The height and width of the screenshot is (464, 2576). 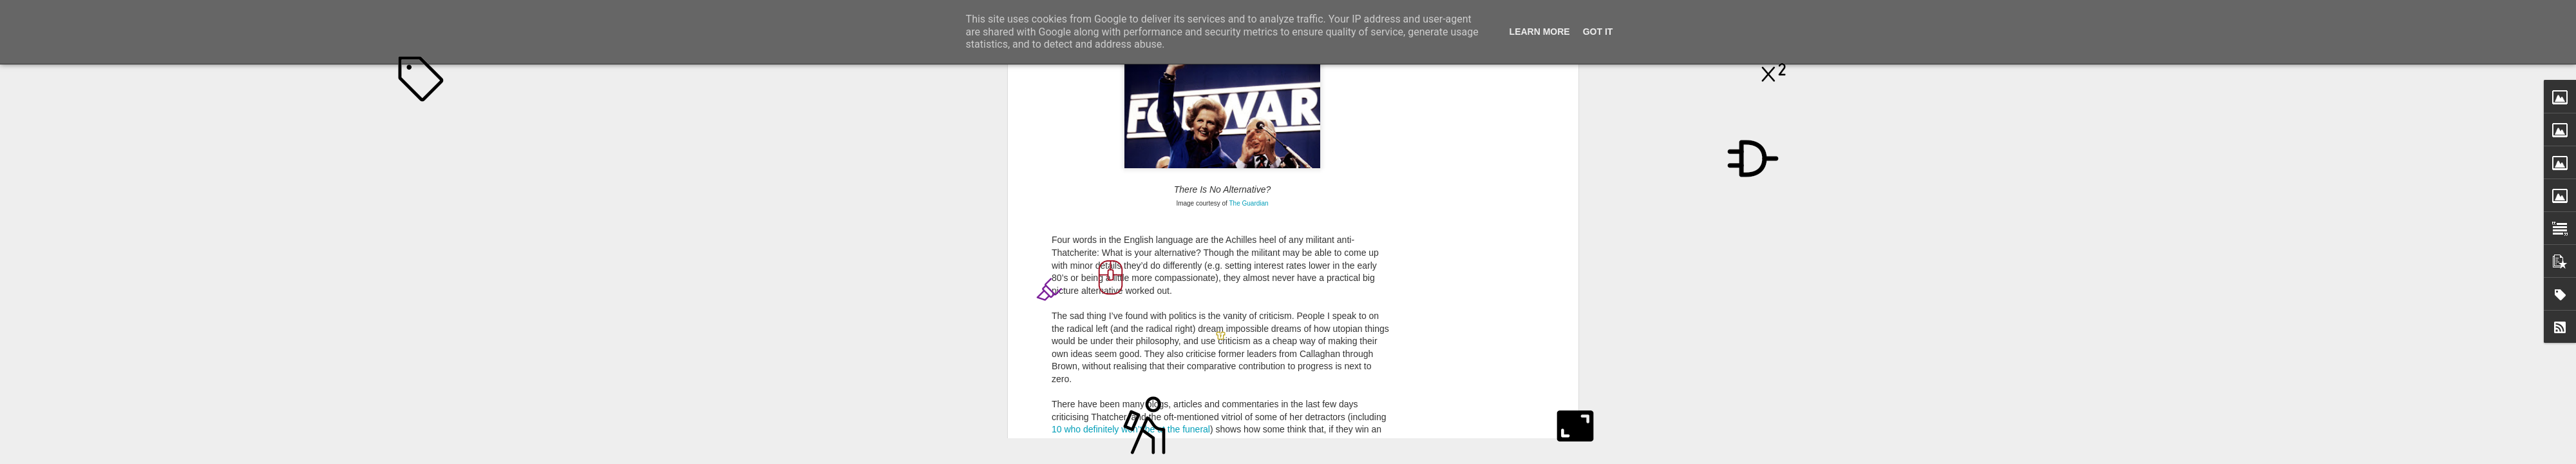 What do you see at coordinates (418, 76) in the screenshot?
I see `add or manage tags for organization` at bounding box center [418, 76].